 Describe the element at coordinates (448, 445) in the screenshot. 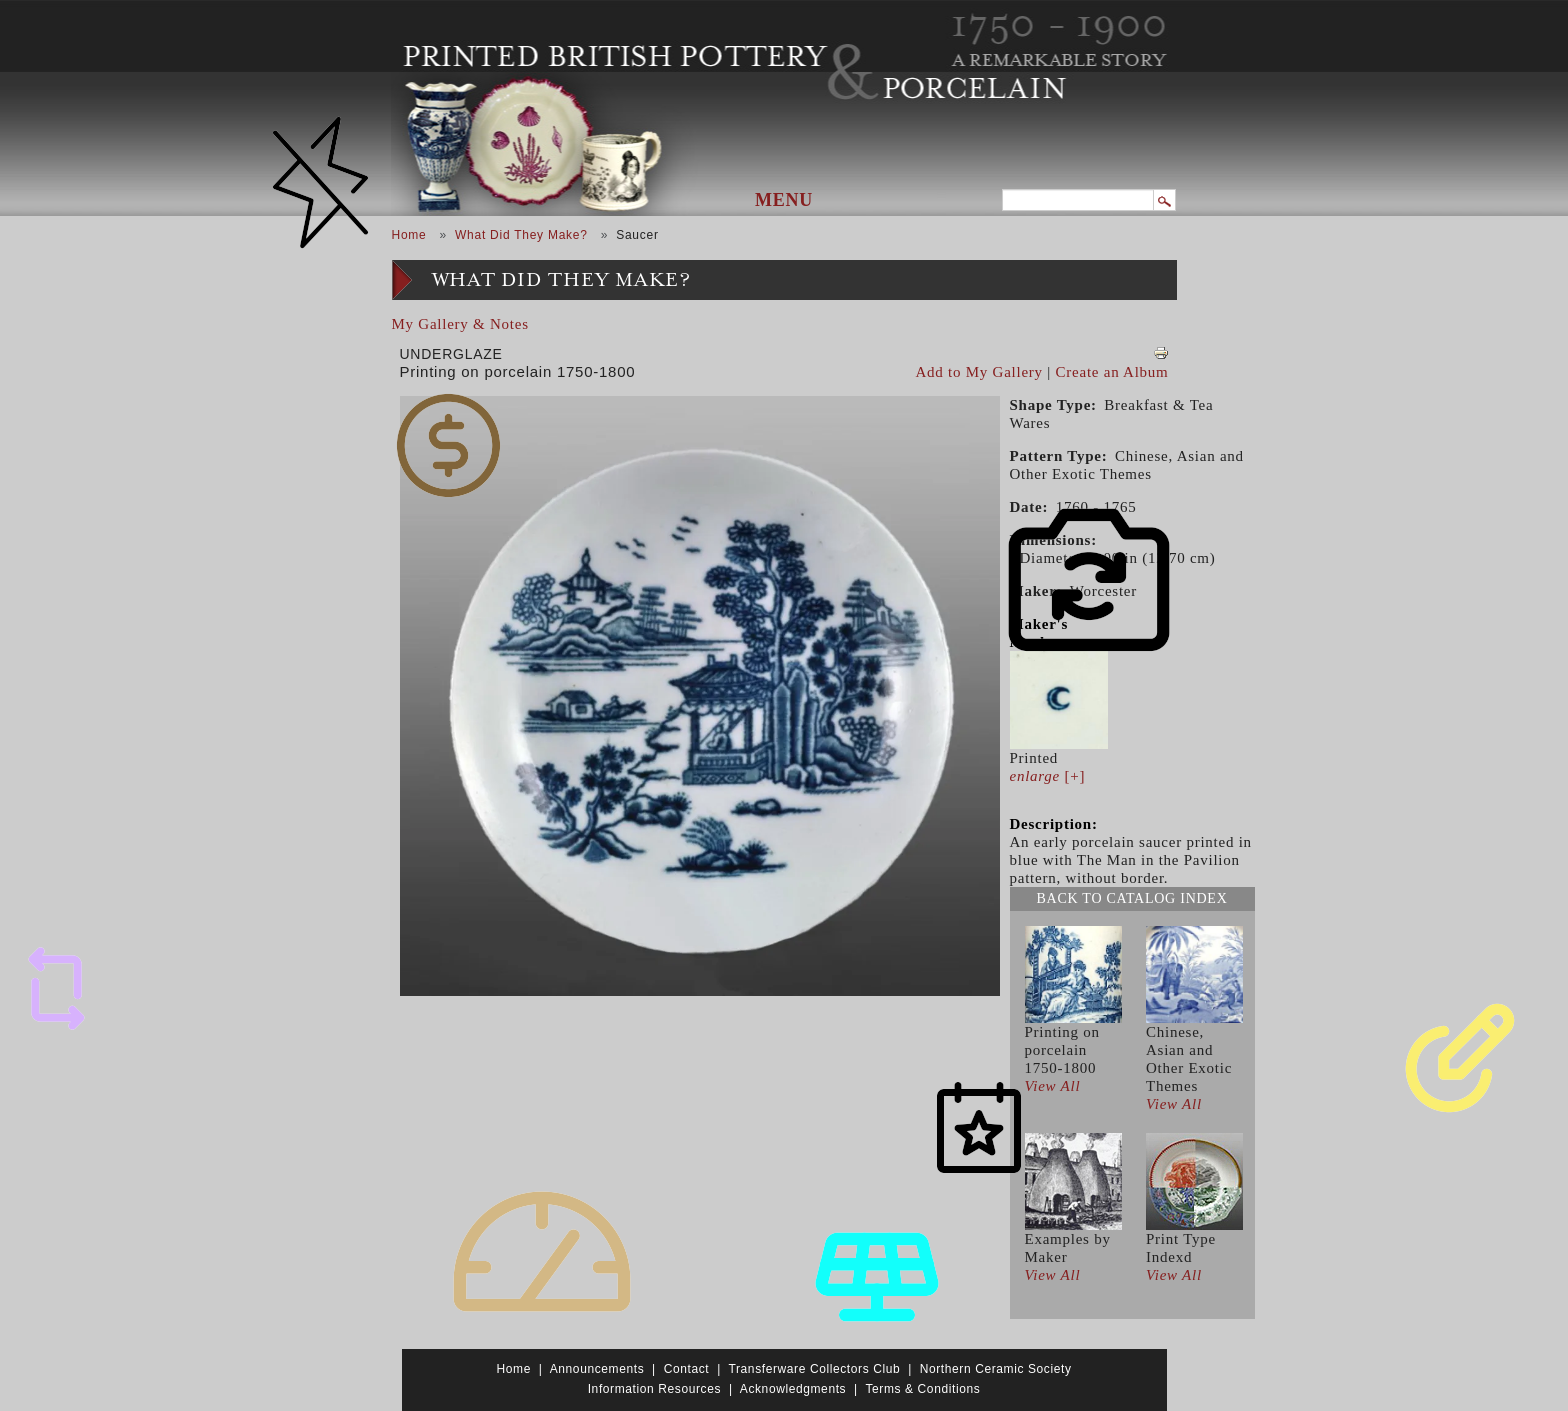

I see `view account balance or financial information` at that location.